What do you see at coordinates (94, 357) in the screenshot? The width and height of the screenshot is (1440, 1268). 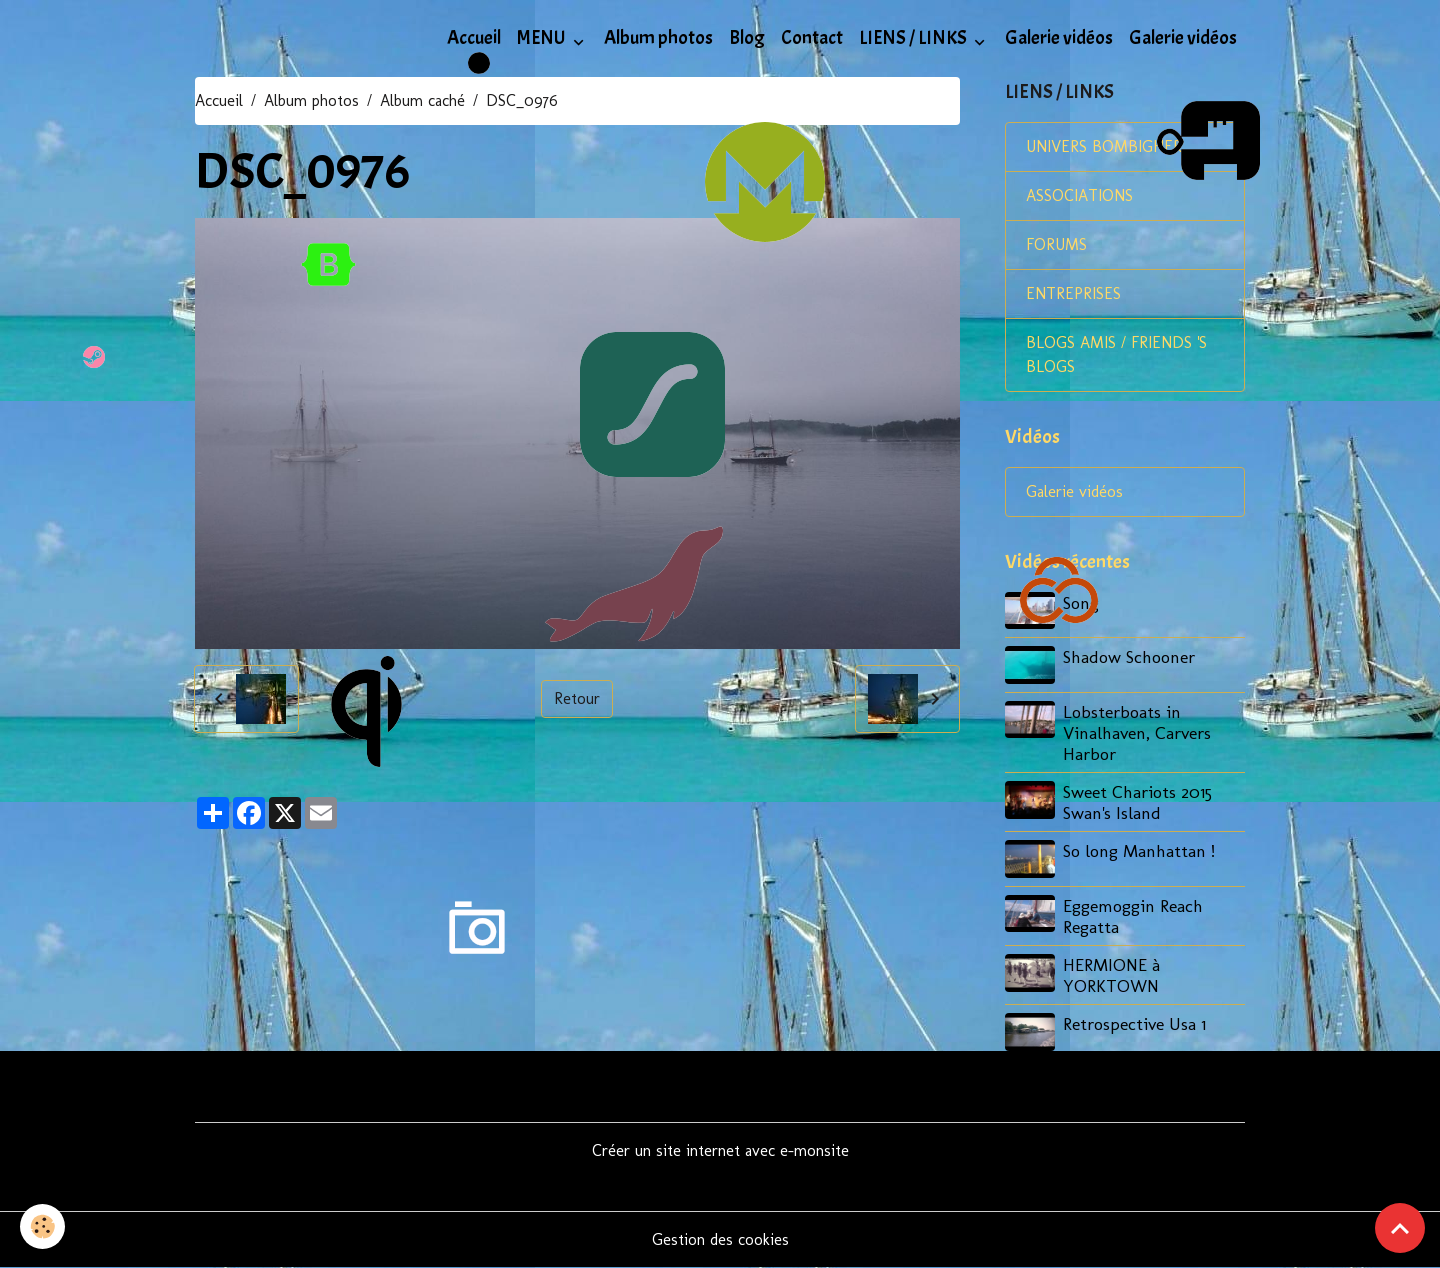 I see `open Steam gaming platform` at bounding box center [94, 357].